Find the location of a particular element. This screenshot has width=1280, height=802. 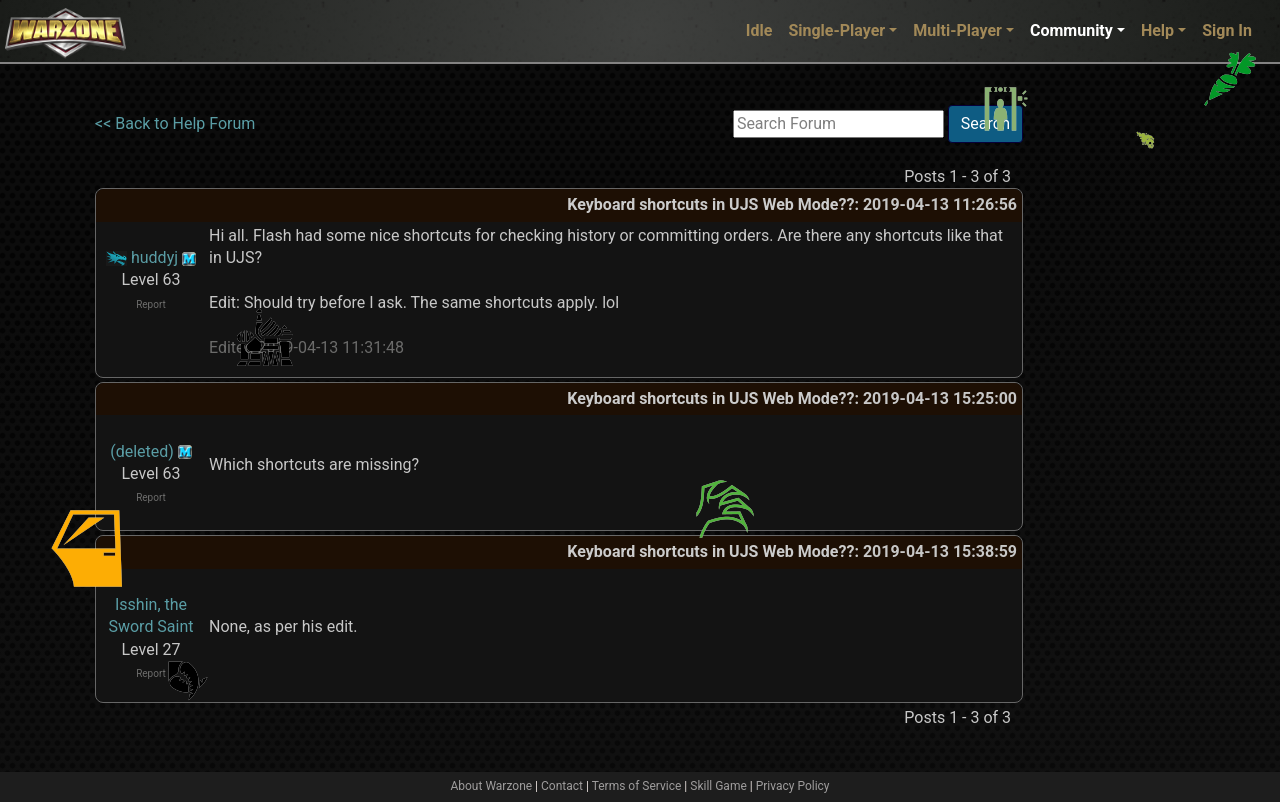

indicates a vegetable or garden item in a game inventory is located at coordinates (1230, 79).